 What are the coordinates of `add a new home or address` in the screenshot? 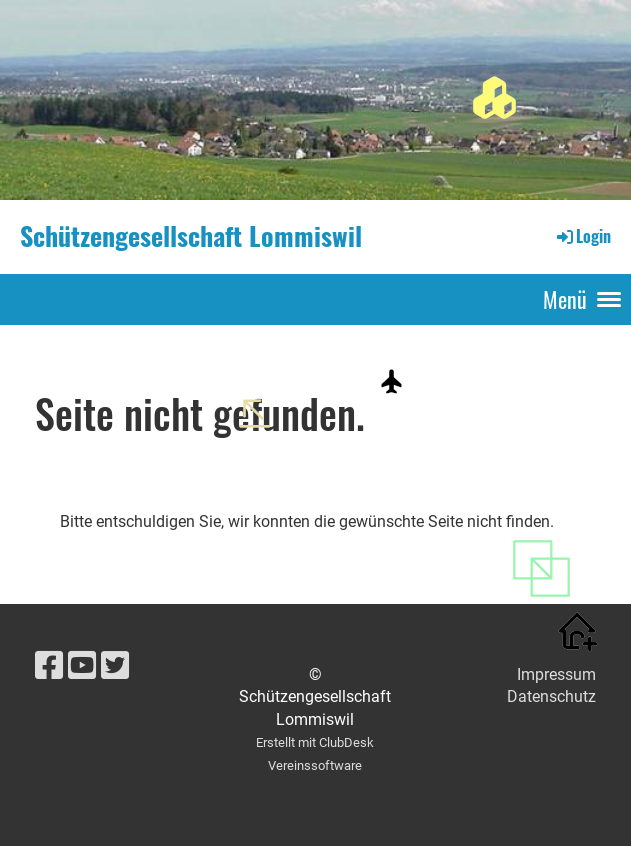 It's located at (577, 631).